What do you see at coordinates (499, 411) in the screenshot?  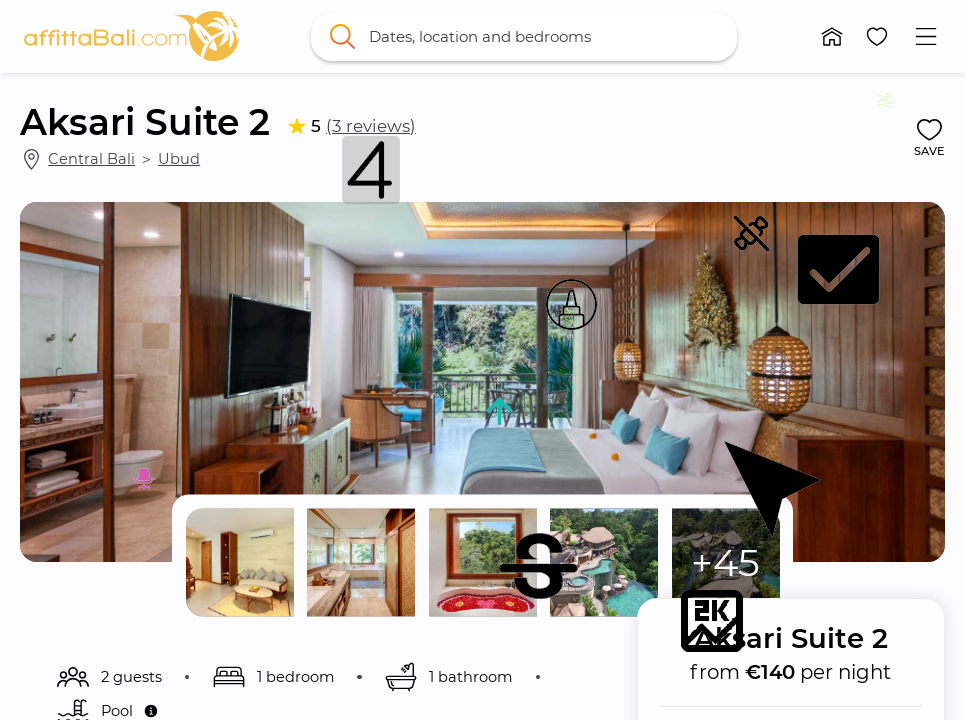 I see `scroll to top of page` at bounding box center [499, 411].